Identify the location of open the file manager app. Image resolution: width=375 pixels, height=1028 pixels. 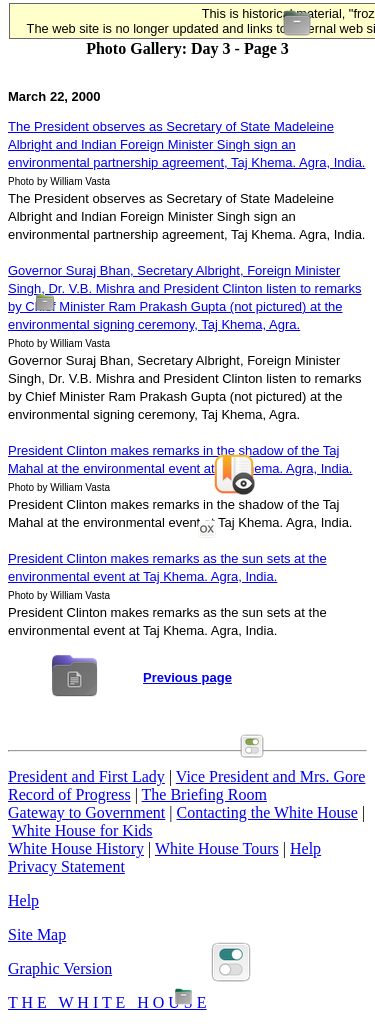
(183, 996).